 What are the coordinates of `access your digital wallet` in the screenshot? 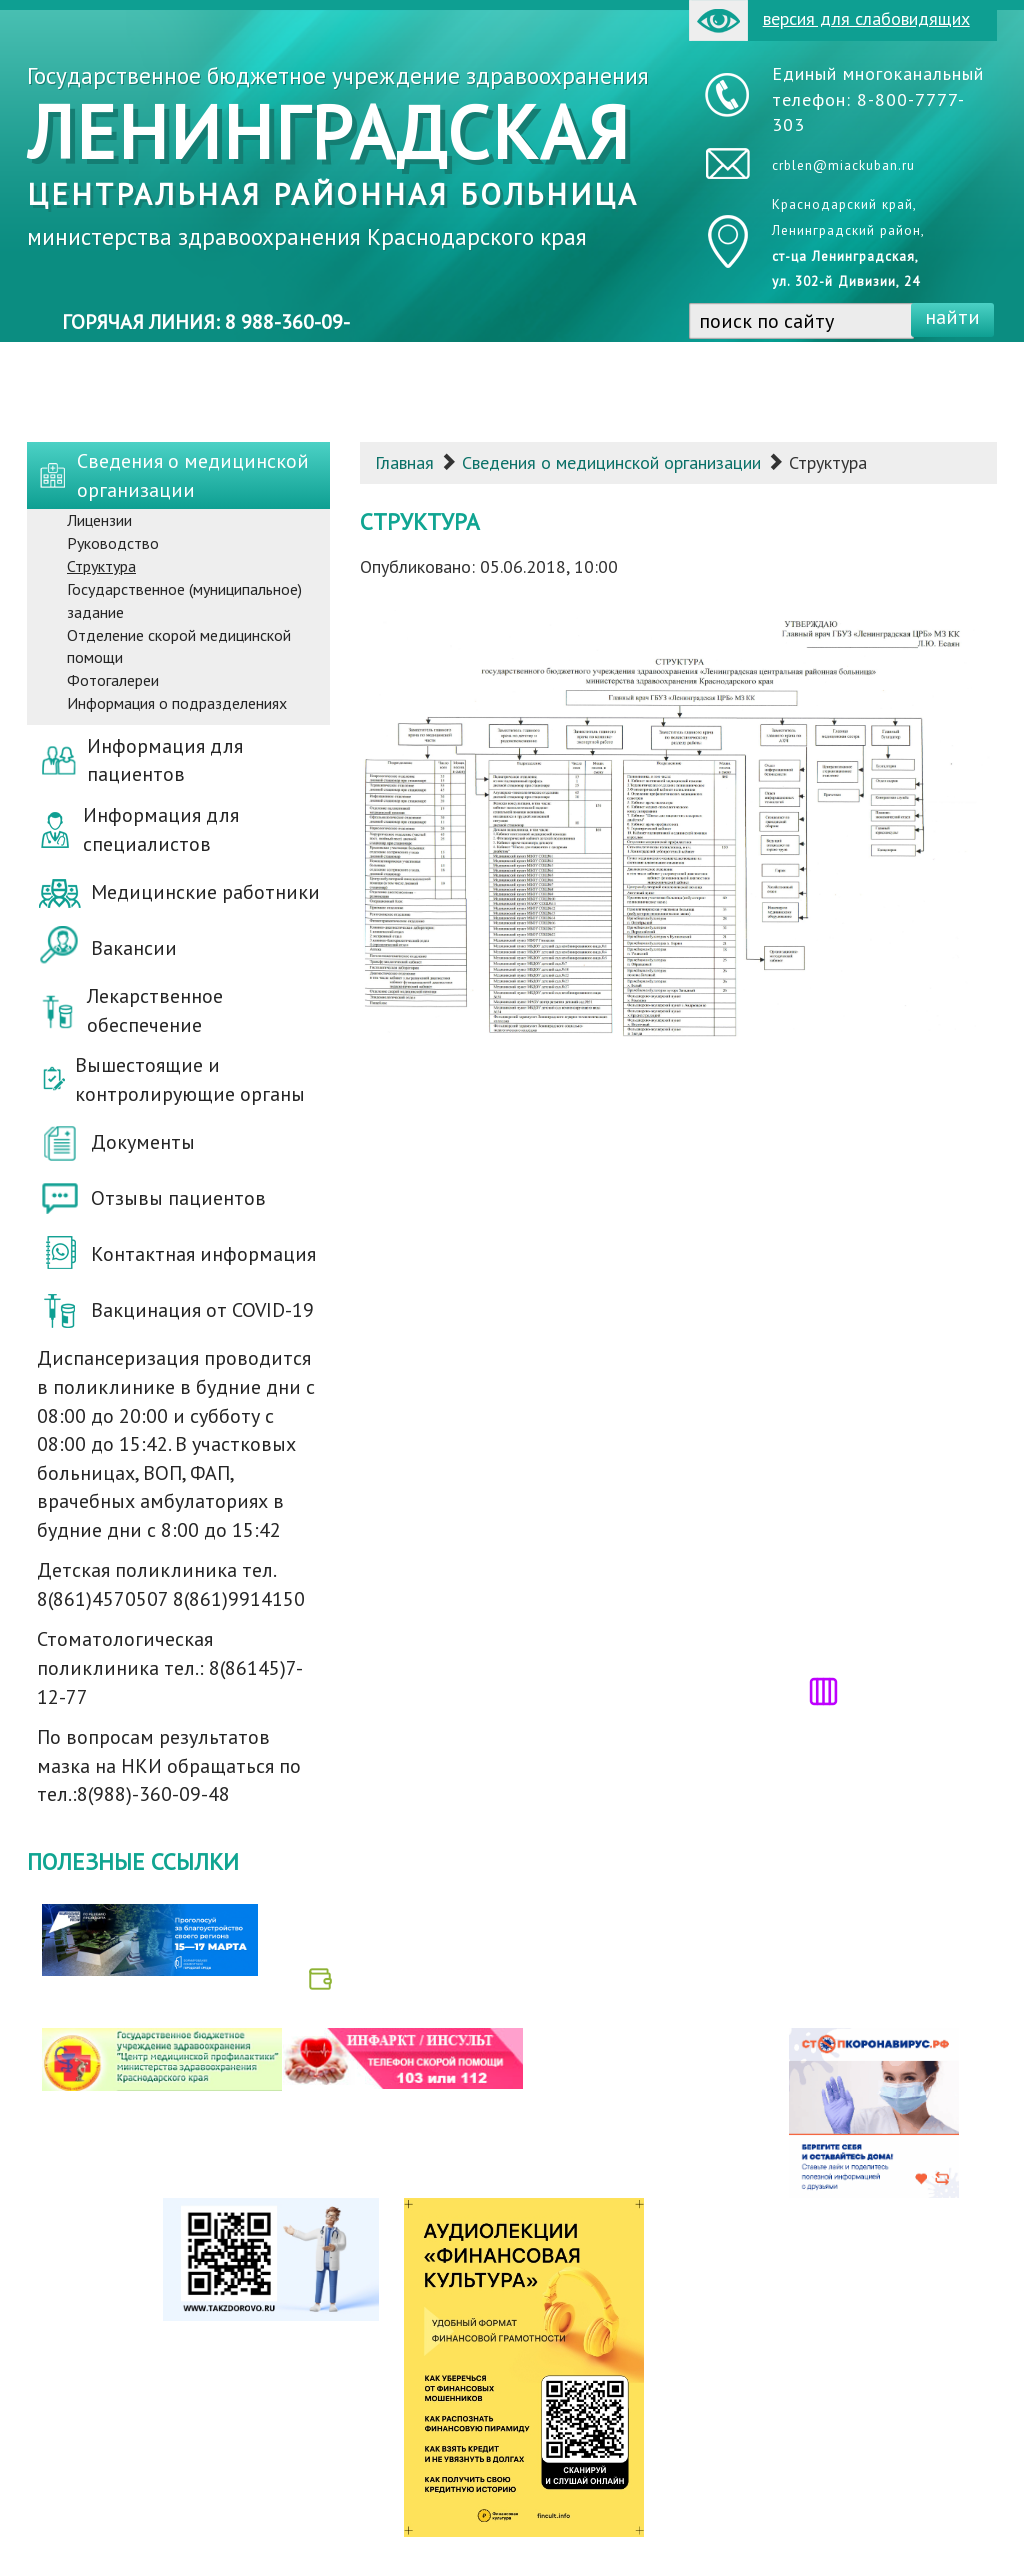 It's located at (320, 1979).